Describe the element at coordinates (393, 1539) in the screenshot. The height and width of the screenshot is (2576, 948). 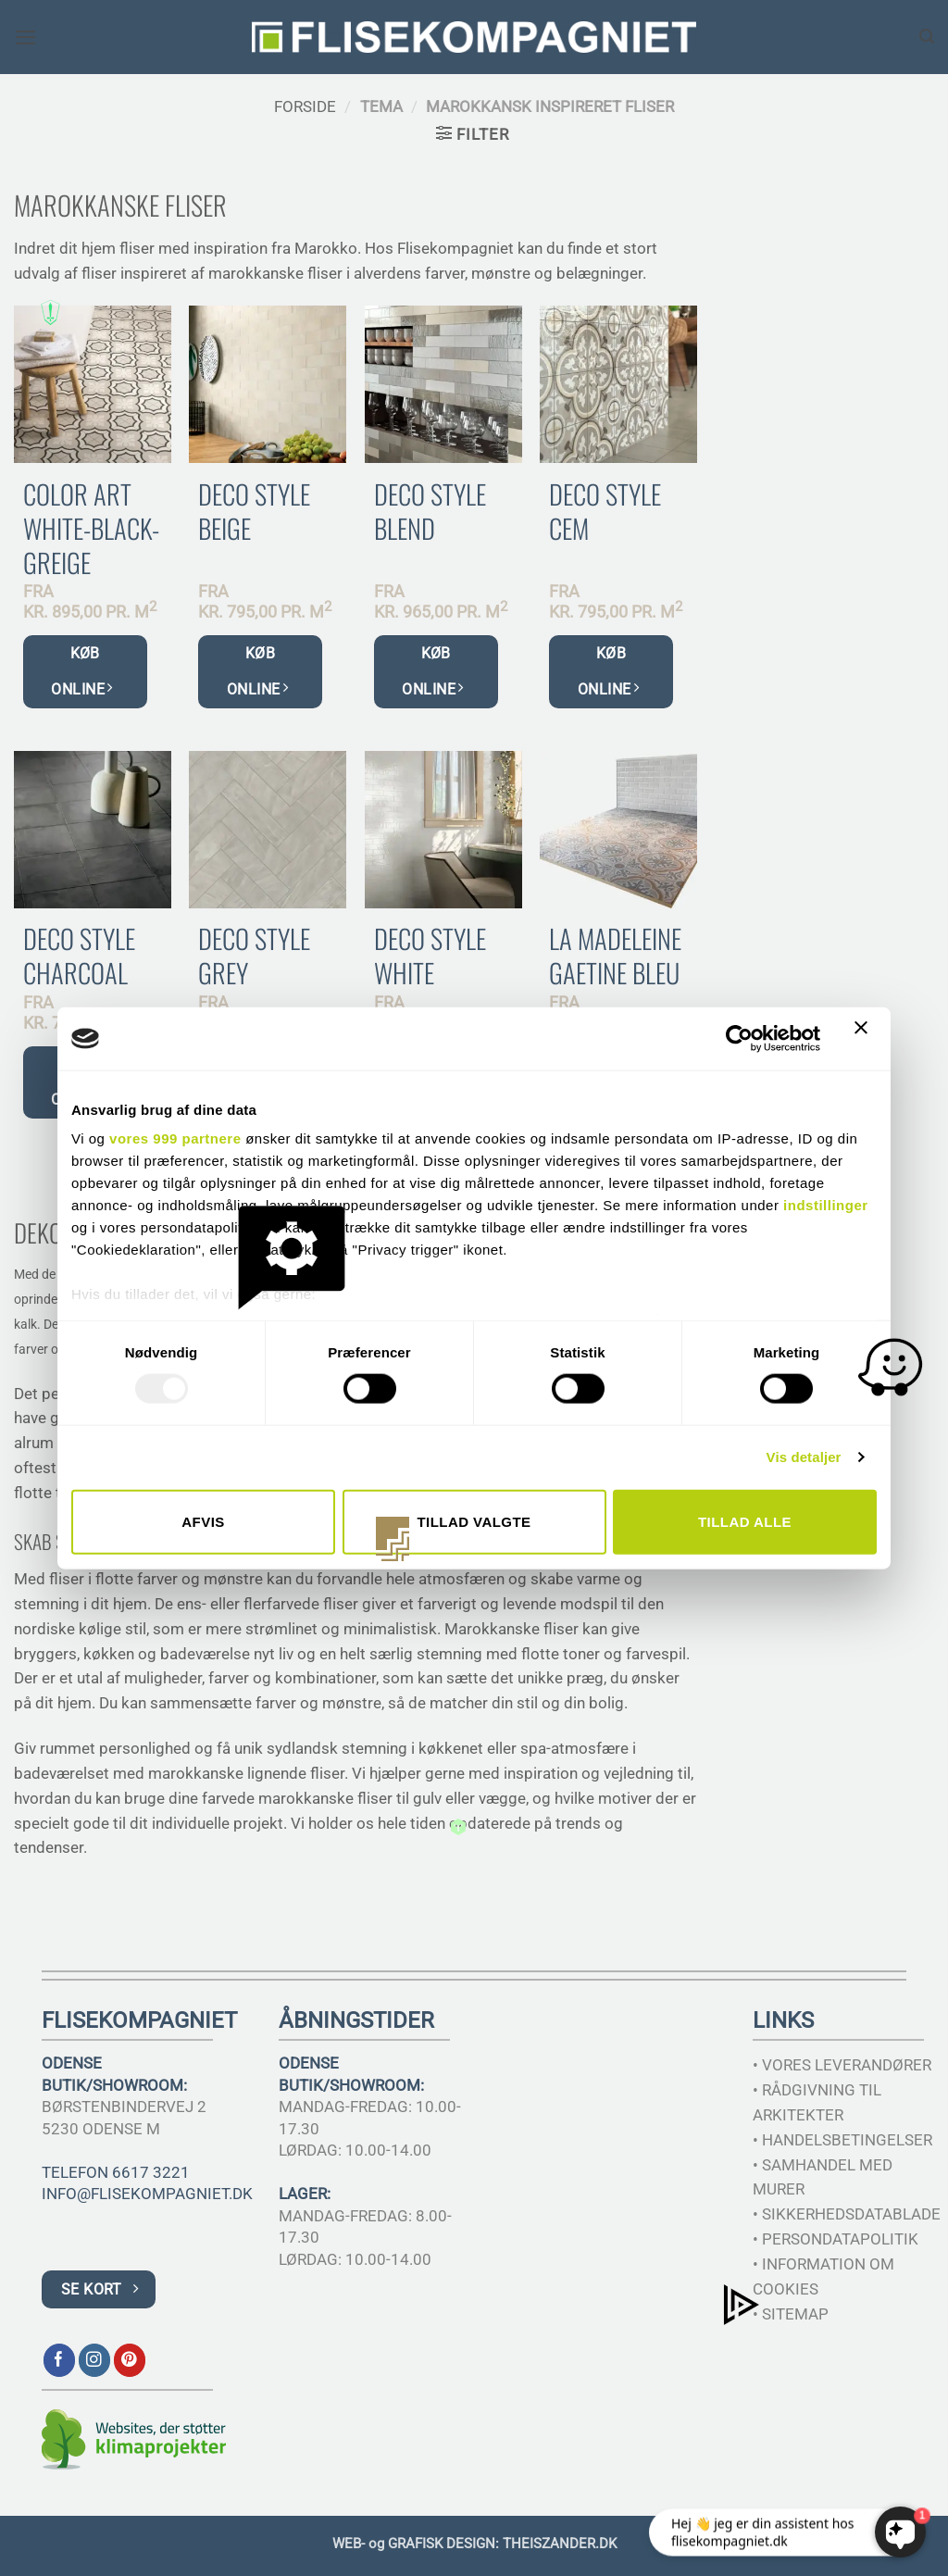
I see `firstdraft logo` at that location.